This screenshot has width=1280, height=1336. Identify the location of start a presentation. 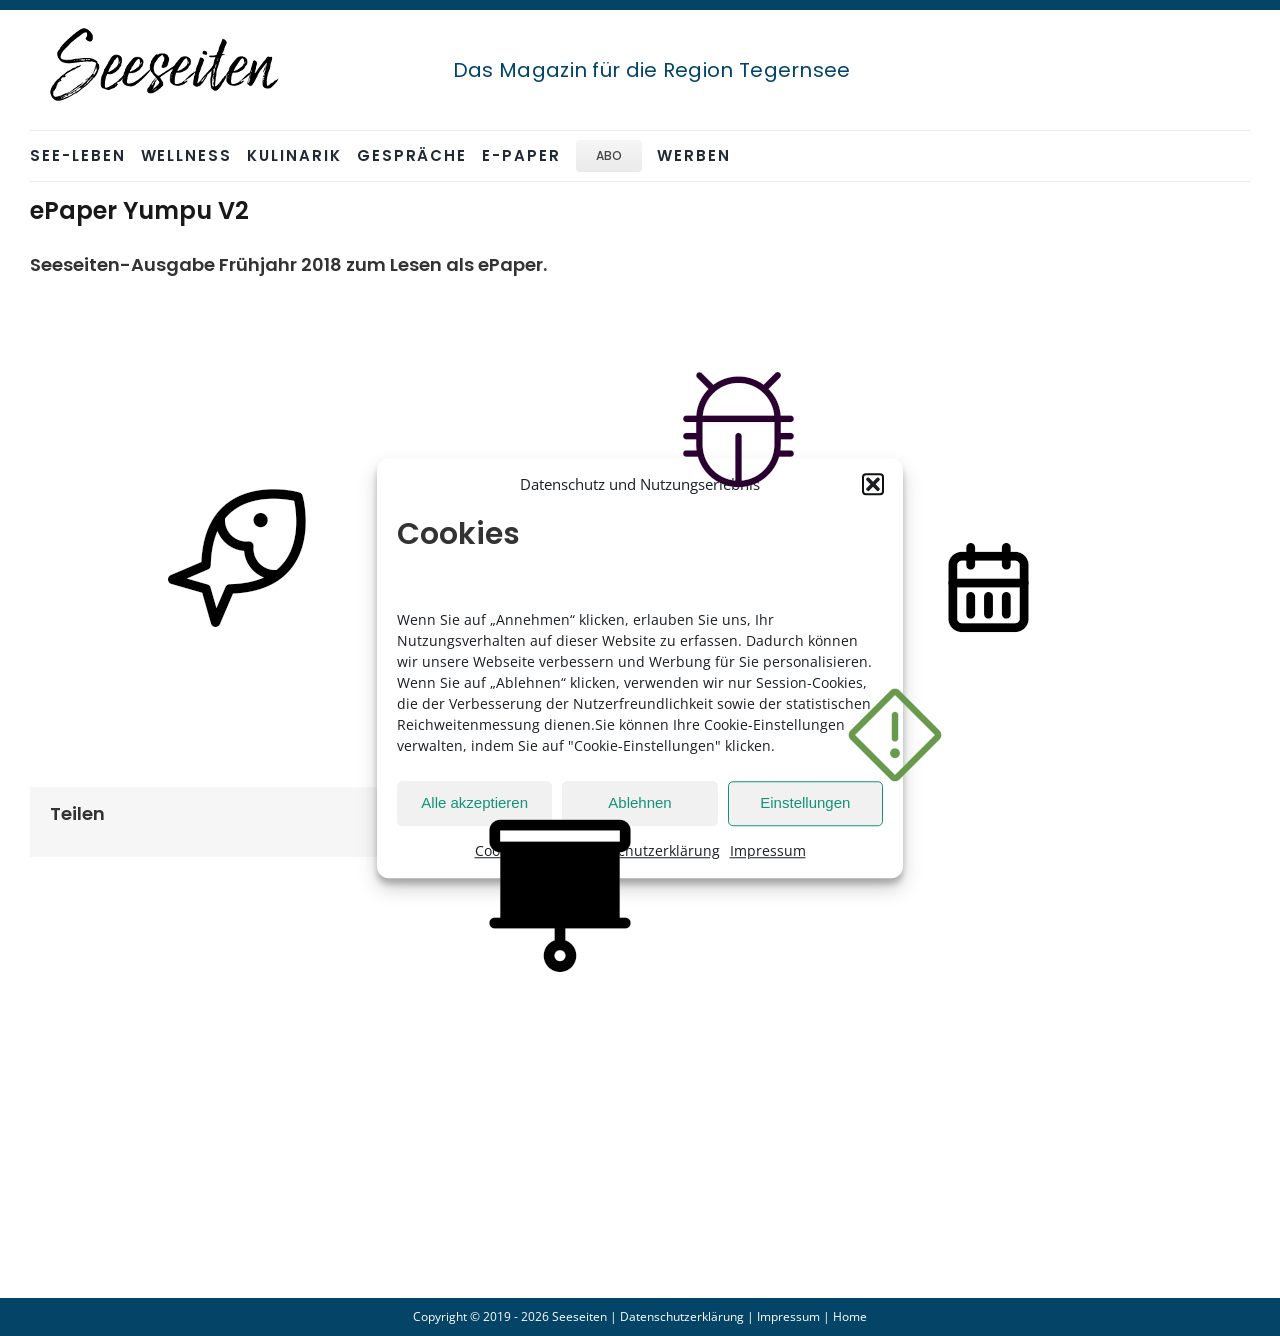
(560, 885).